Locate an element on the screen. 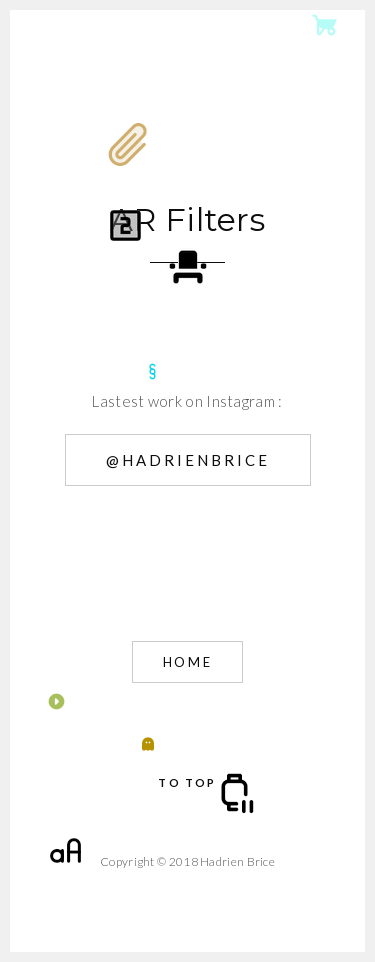  reserve a seat for an event is located at coordinates (188, 267).